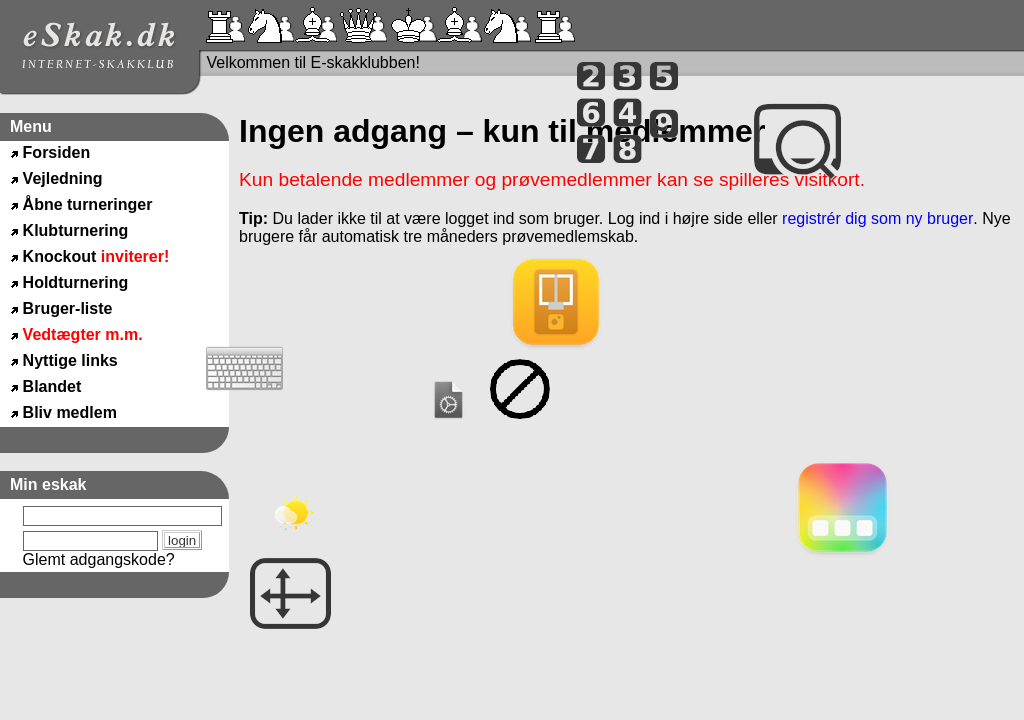 The width and height of the screenshot is (1024, 720). What do you see at coordinates (244, 368) in the screenshot?
I see `connect or manage keyboard input device` at bounding box center [244, 368].